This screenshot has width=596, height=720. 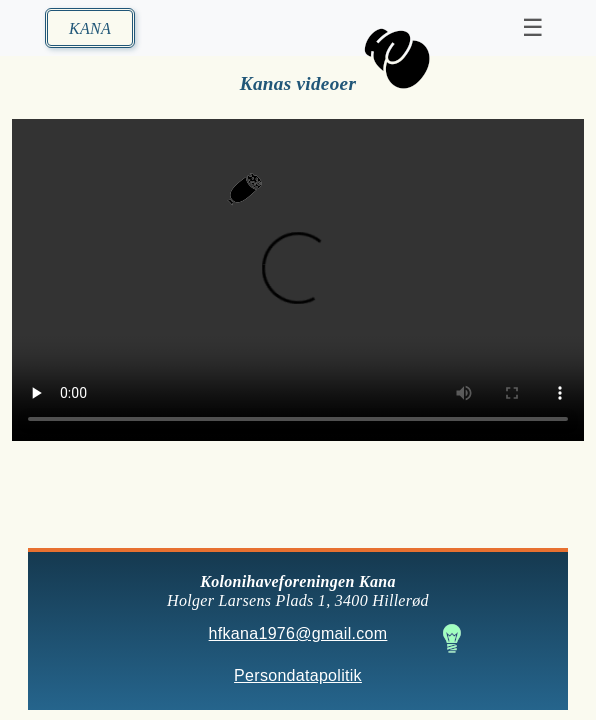 I want to click on access tips or hints, so click(x=452, y=638).